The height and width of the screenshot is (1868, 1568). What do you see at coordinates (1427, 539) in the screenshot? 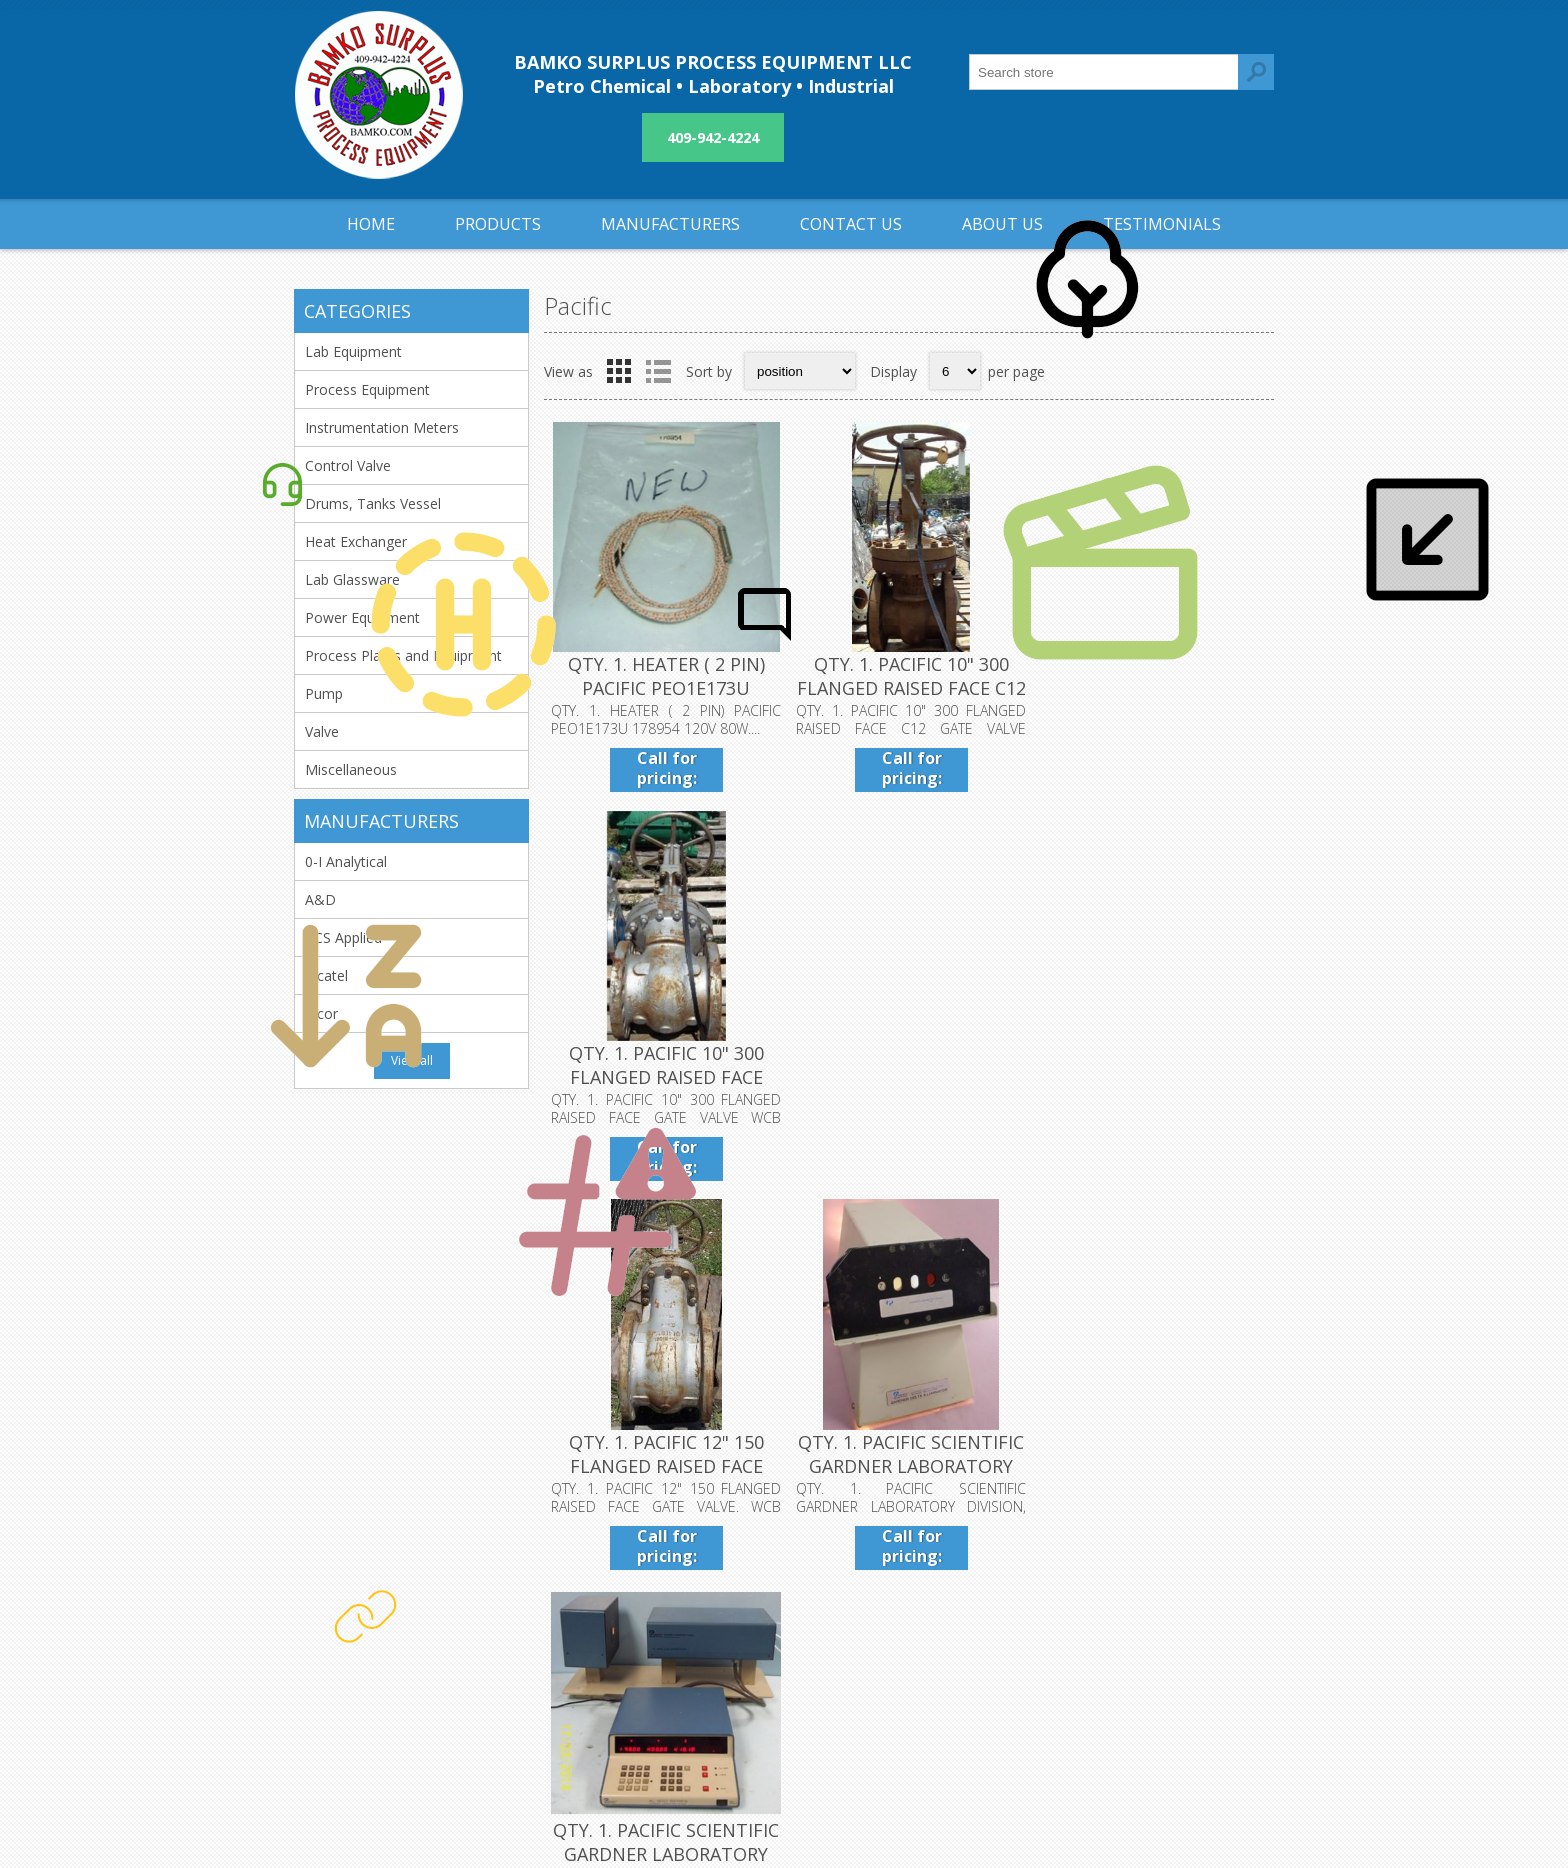
I see `move content to bottom-left corner` at bounding box center [1427, 539].